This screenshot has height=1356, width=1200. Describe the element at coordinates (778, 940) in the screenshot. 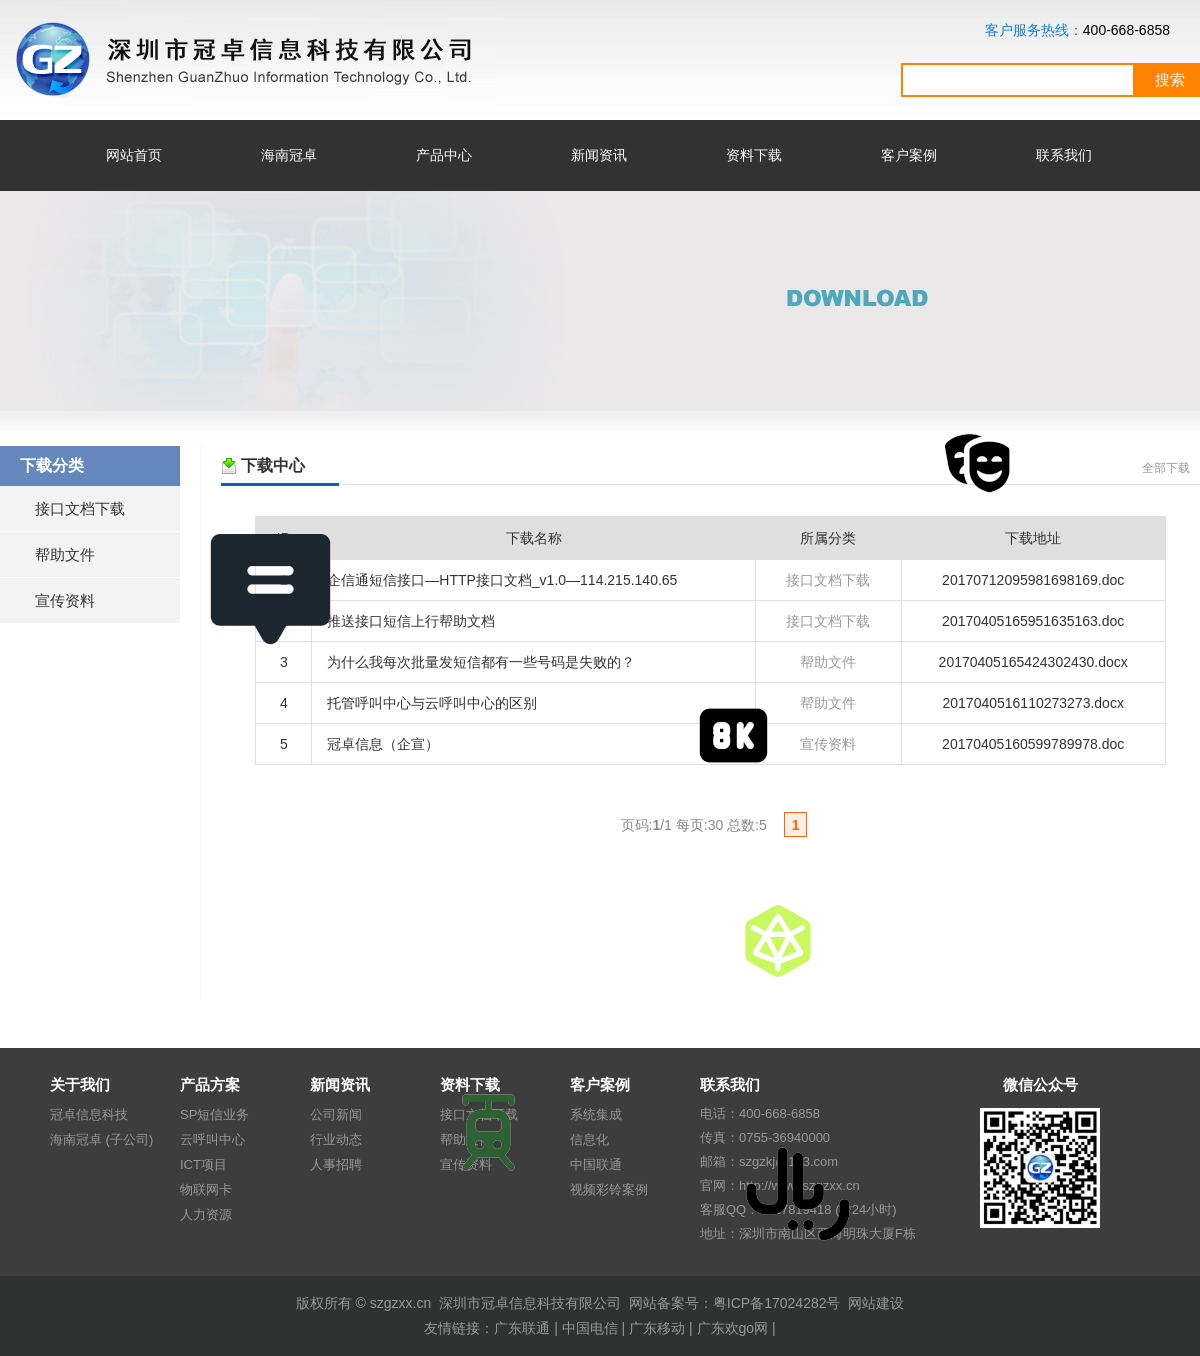

I see `access tabletop gaming or RPG features` at that location.